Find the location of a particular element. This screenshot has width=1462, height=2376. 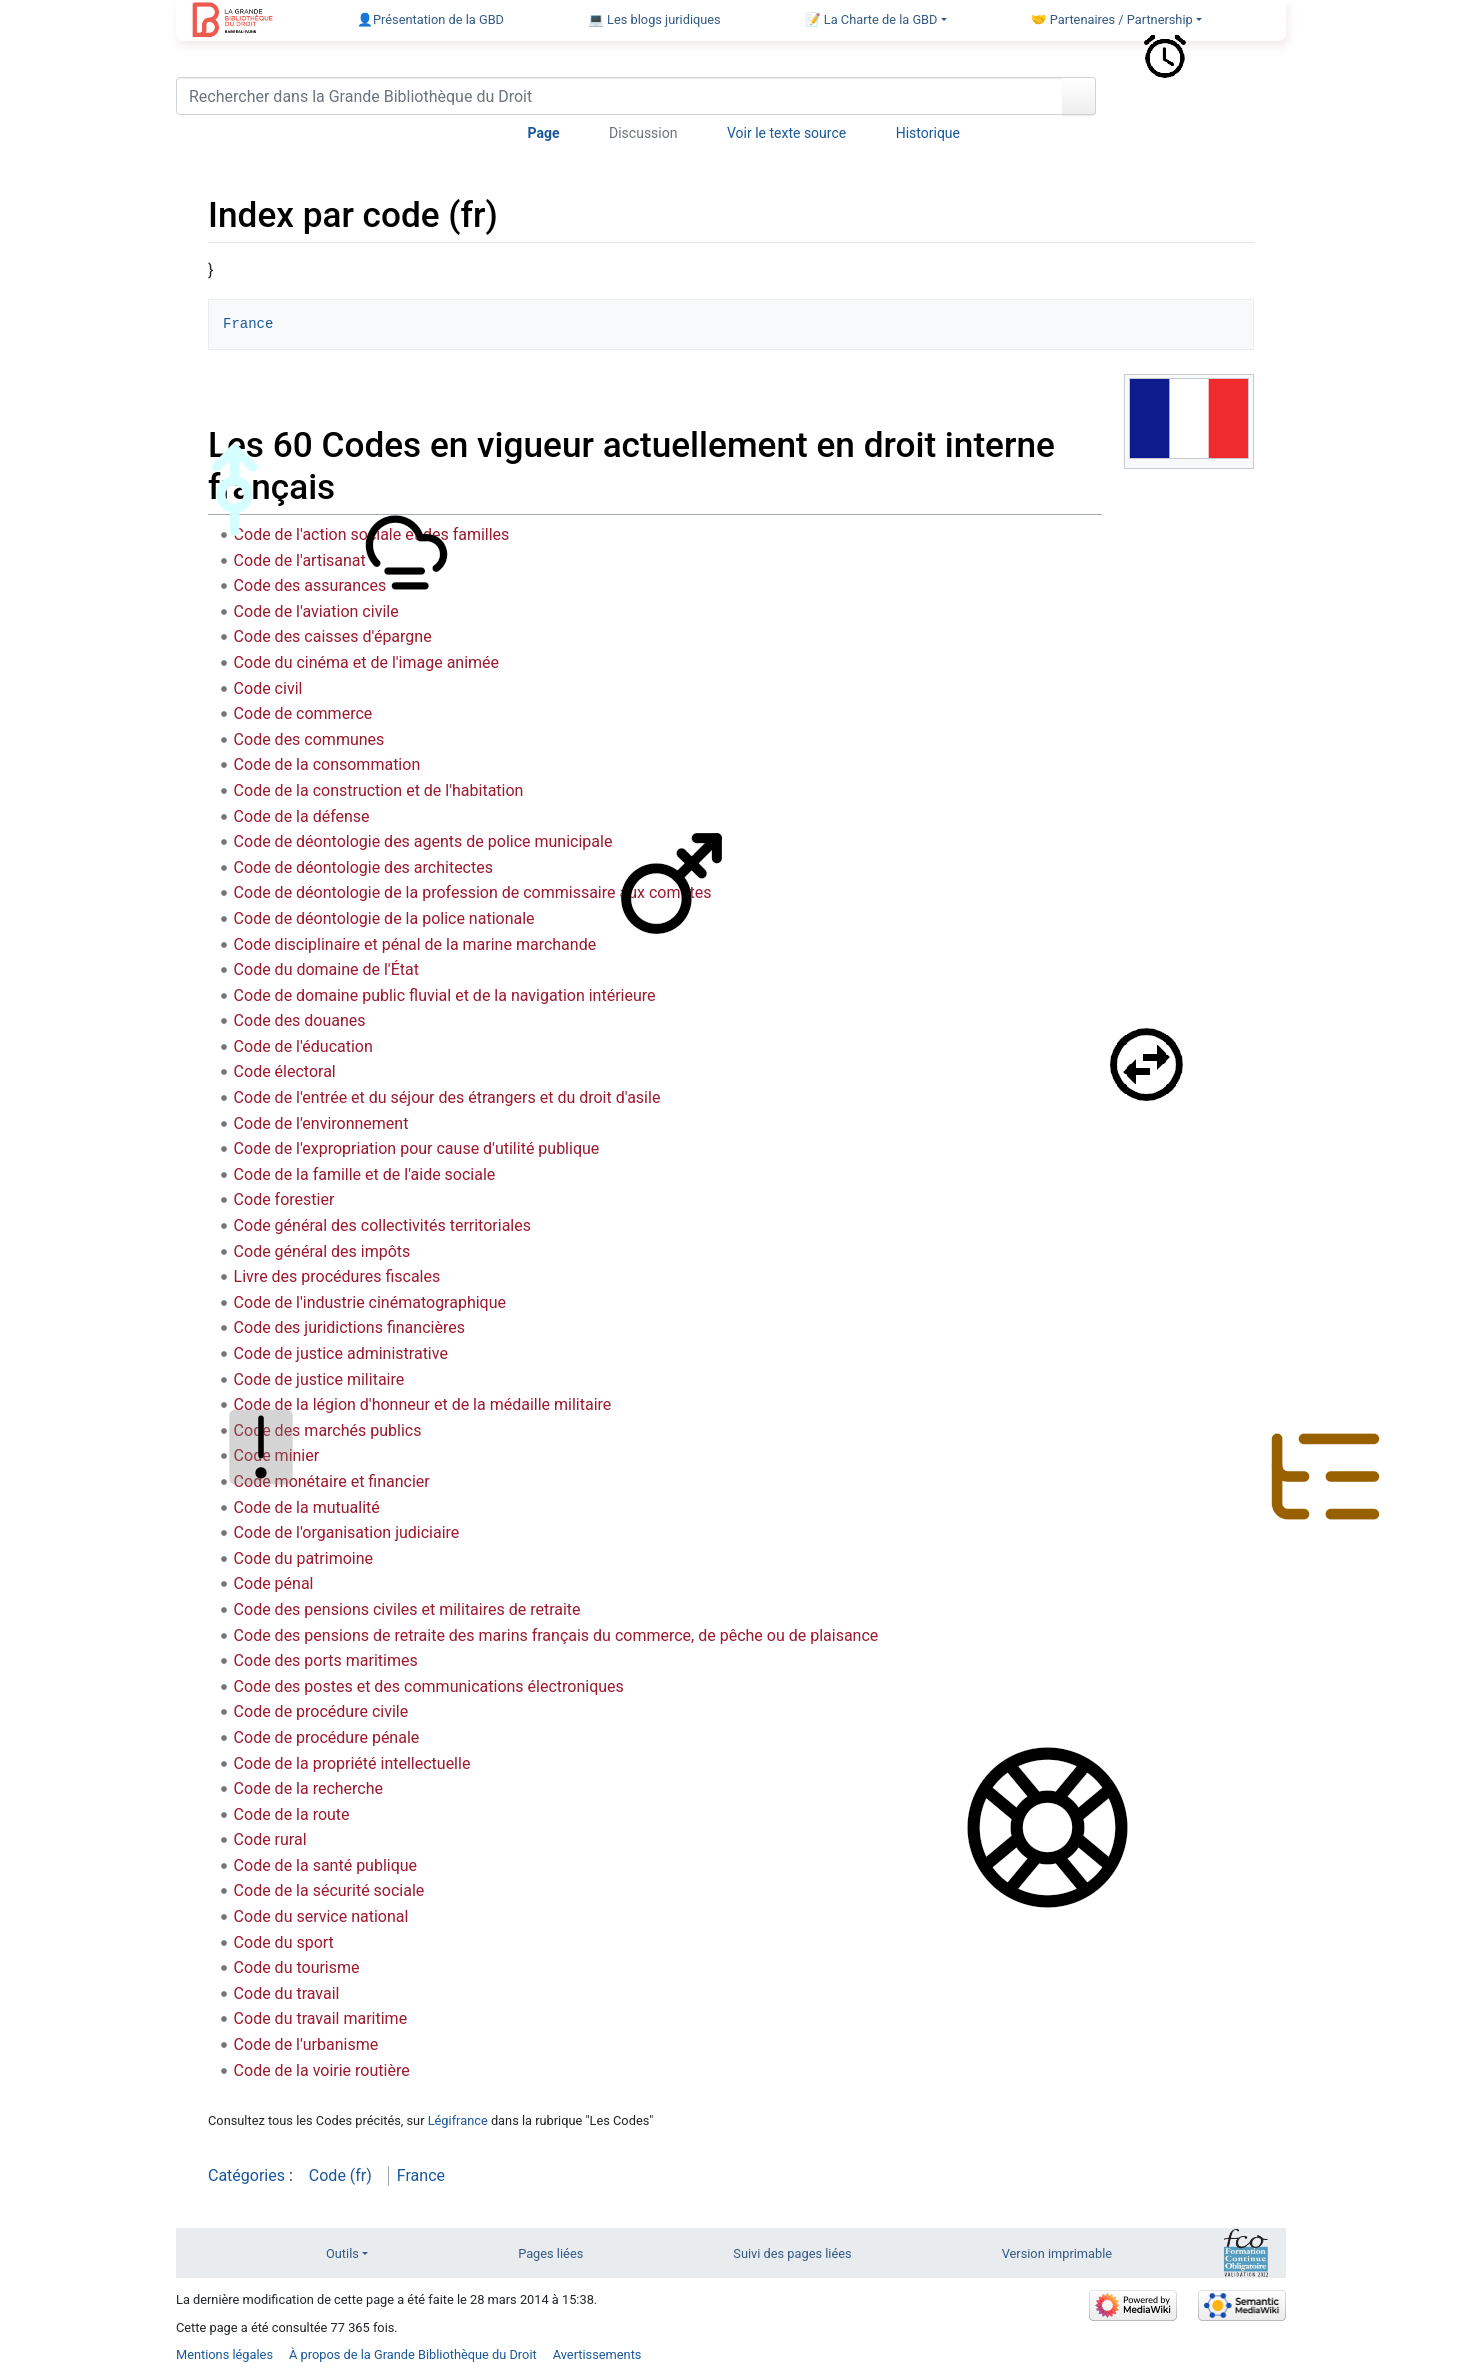

indicates an alert or warning that requires attention is located at coordinates (261, 1447).